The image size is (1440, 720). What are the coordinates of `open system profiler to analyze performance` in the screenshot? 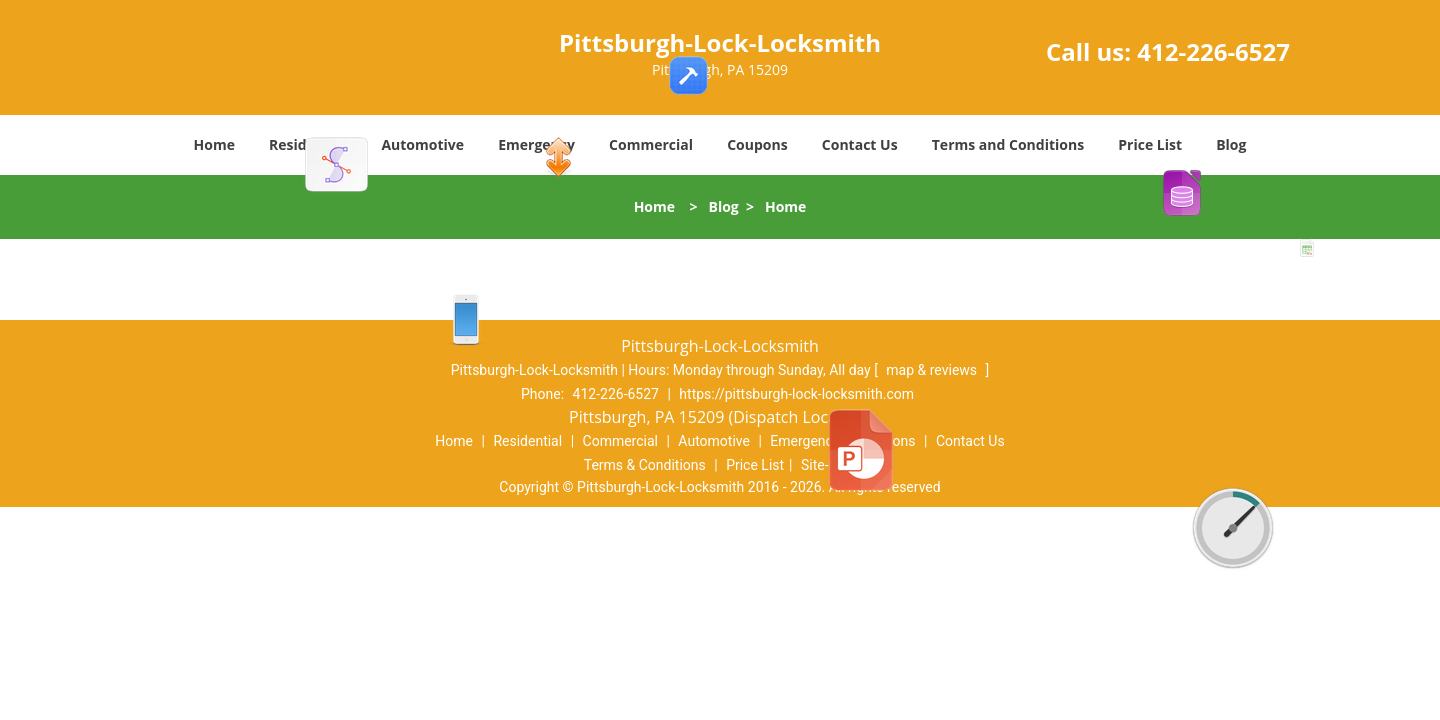 It's located at (1233, 528).